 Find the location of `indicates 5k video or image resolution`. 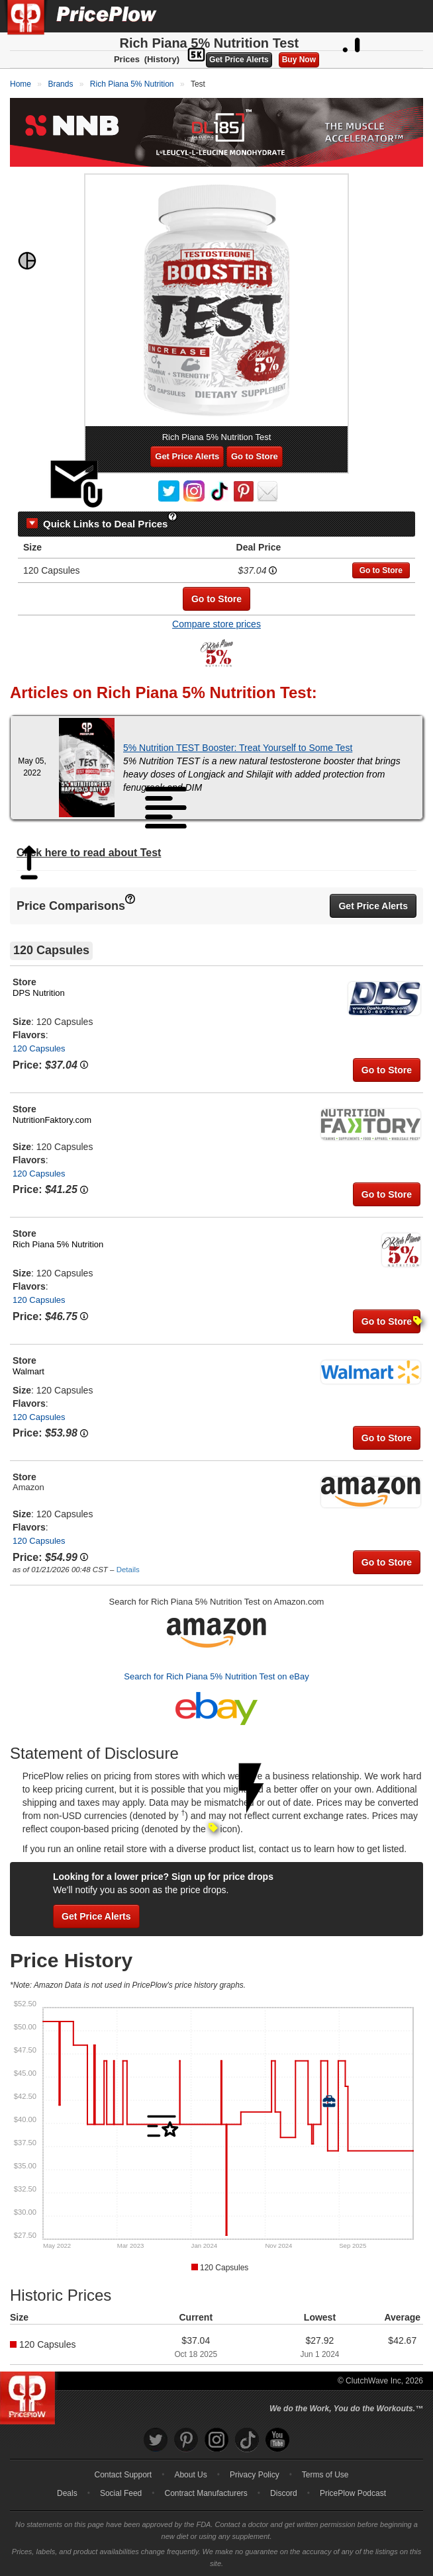

indicates 5k video or image resolution is located at coordinates (196, 54).